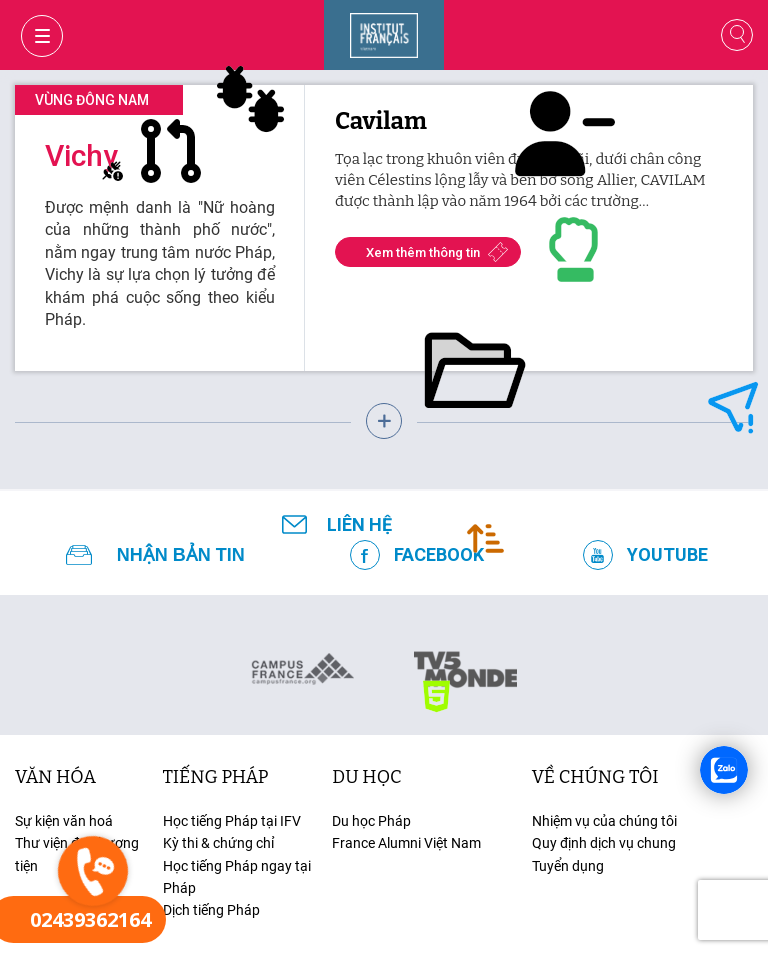  I want to click on indicate a fist bump or greeting gesture, so click(573, 249).